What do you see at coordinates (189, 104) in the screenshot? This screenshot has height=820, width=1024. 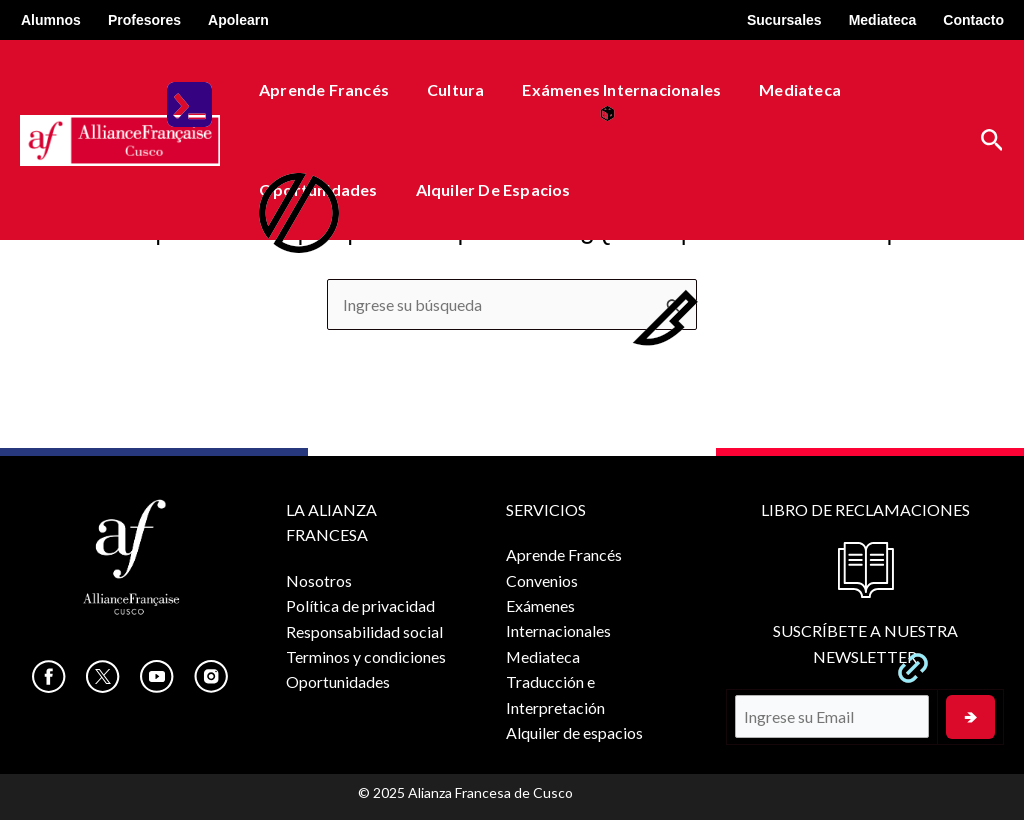 I see `visit the Educative learning platform` at bounding box center [189, 104].